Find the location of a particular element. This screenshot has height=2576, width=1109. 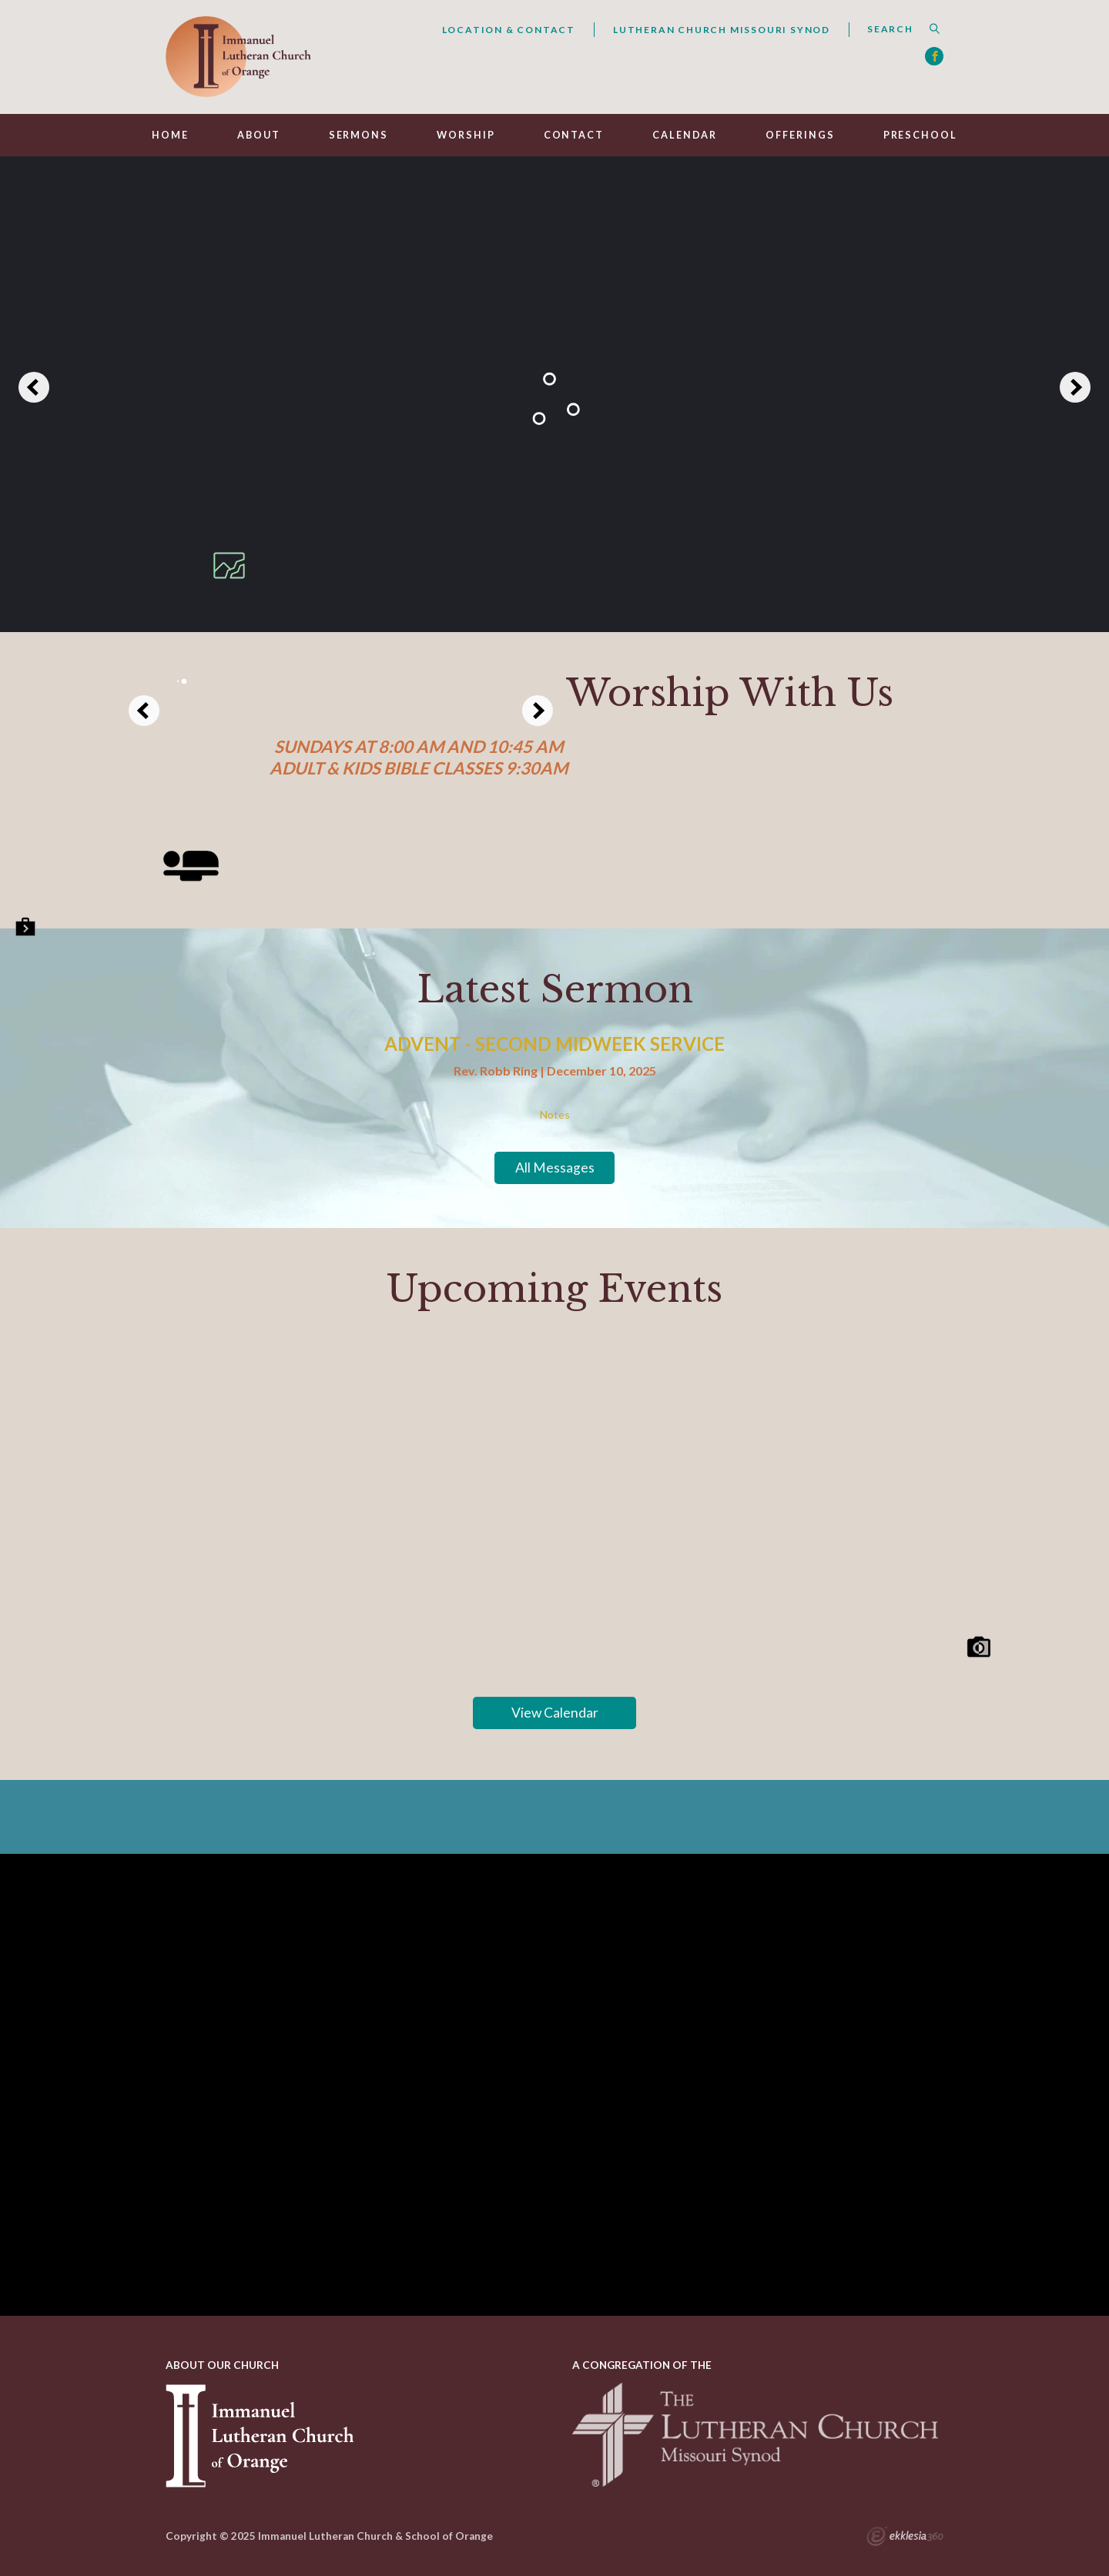

indicates a broken or corrupted image file is located at coordinates (229, 565).